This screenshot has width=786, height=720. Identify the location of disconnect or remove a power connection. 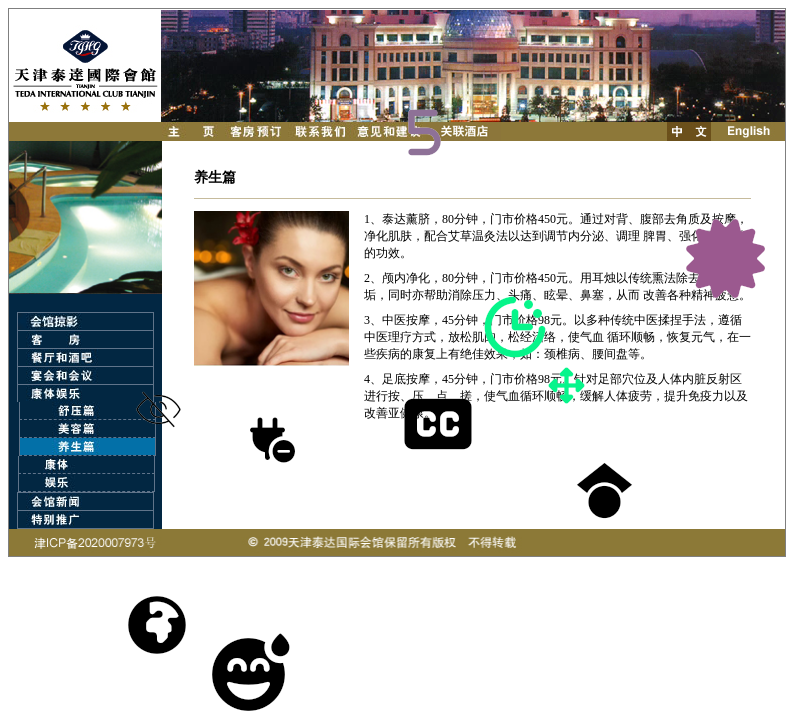
(270, 440).